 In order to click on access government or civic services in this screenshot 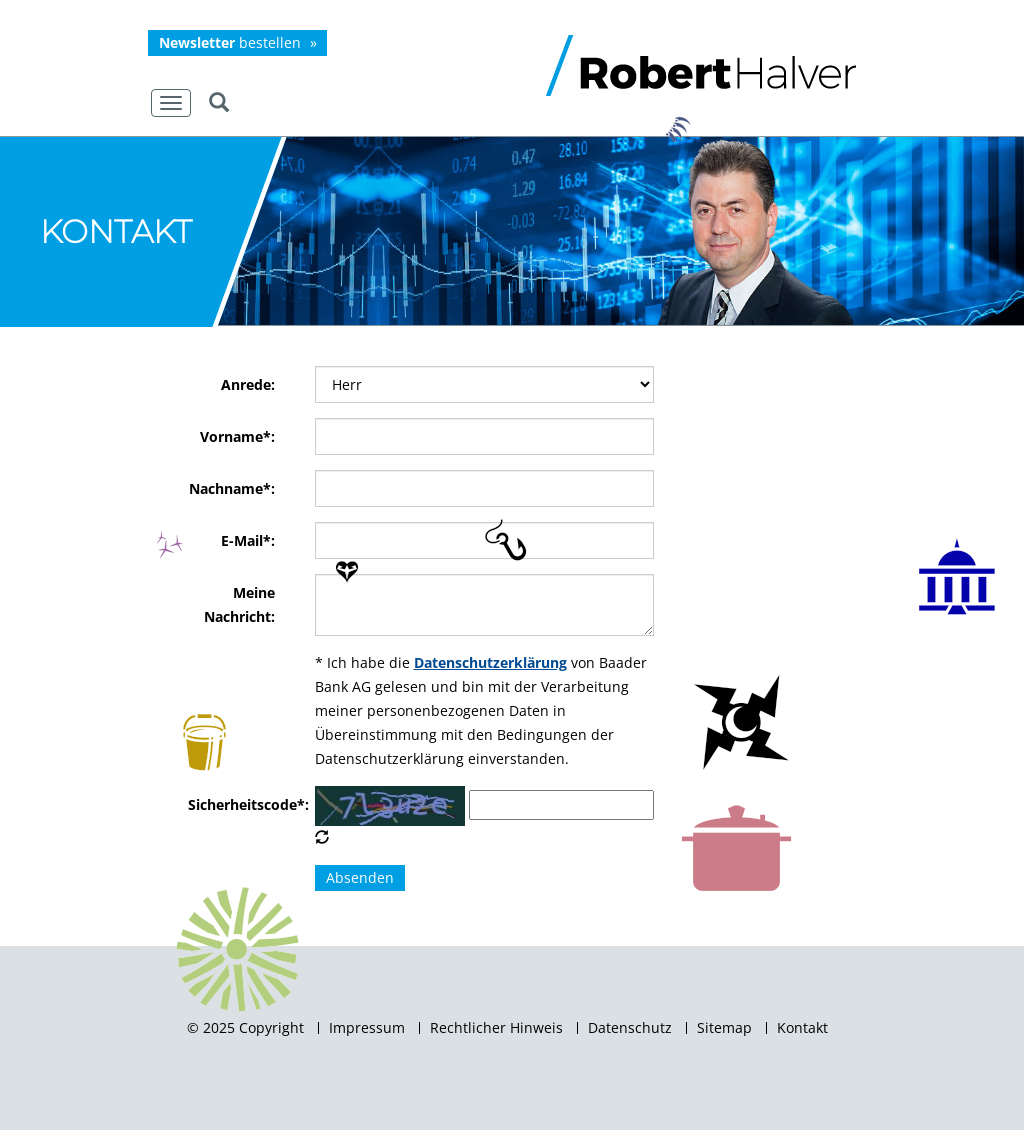, I will do `click(957, 576)`.